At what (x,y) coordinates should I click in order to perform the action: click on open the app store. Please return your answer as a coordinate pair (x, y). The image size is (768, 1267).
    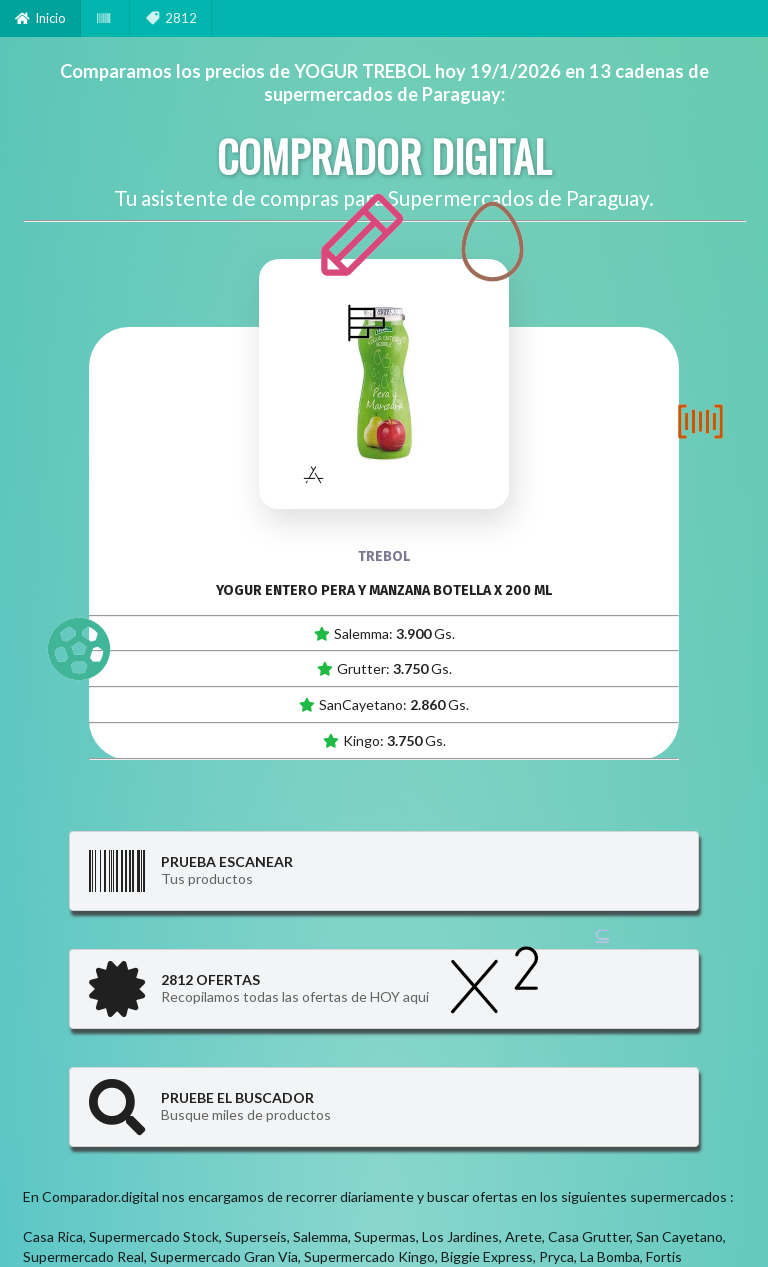
    Looking at the image, I should click on (313, 475).